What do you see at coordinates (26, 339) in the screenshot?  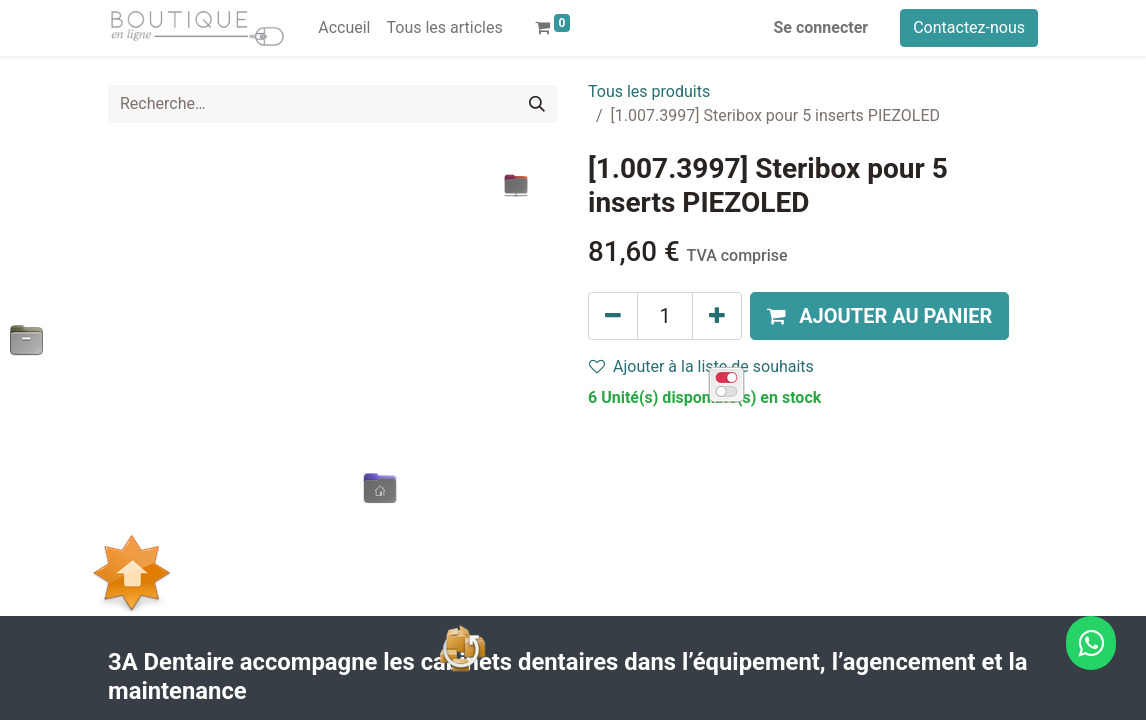 I see `open the file manager` at bounding box center [26, 339].